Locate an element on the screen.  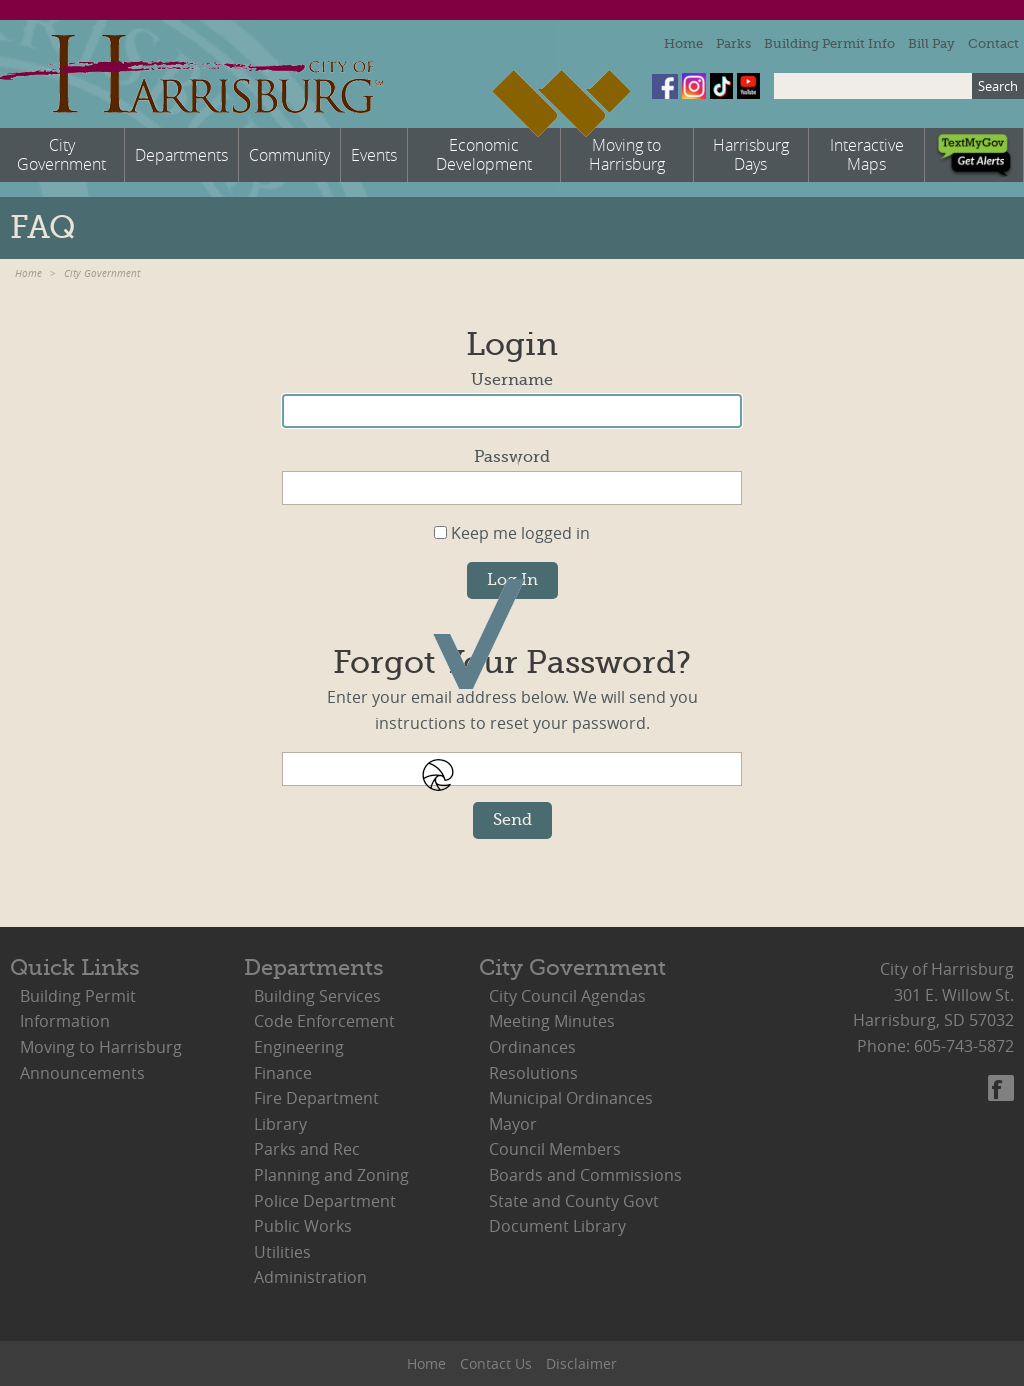
verizon wireless app or account access is located at coordinates (479, 634).